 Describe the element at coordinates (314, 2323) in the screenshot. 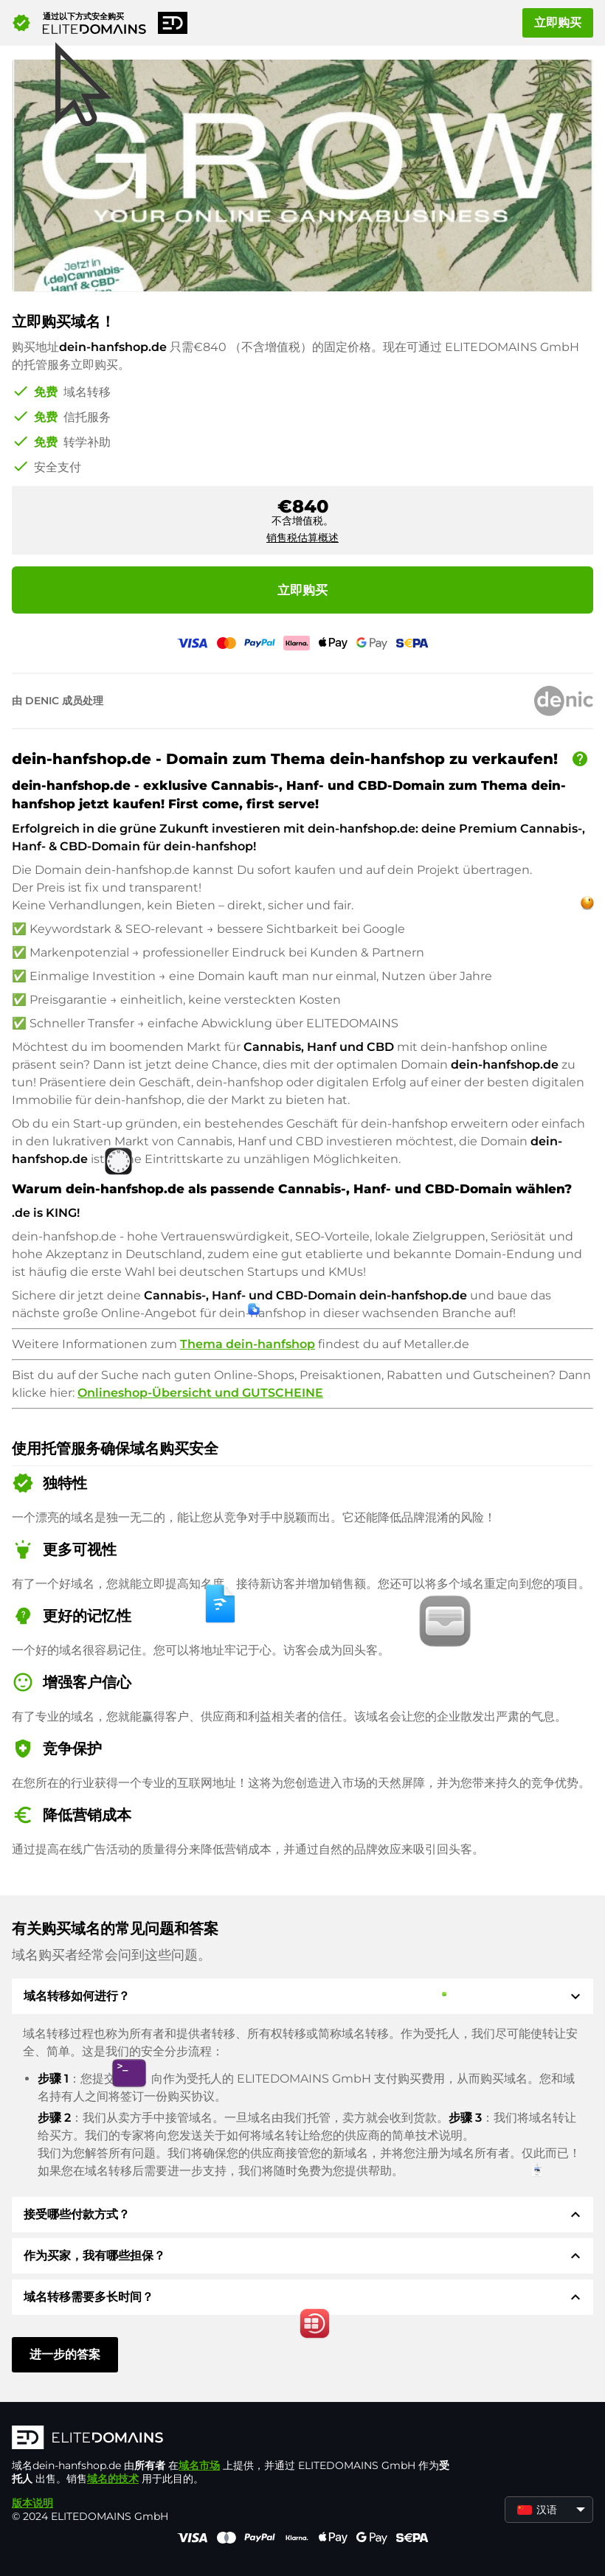

I see `open budgie desktop window previews app` at that location.